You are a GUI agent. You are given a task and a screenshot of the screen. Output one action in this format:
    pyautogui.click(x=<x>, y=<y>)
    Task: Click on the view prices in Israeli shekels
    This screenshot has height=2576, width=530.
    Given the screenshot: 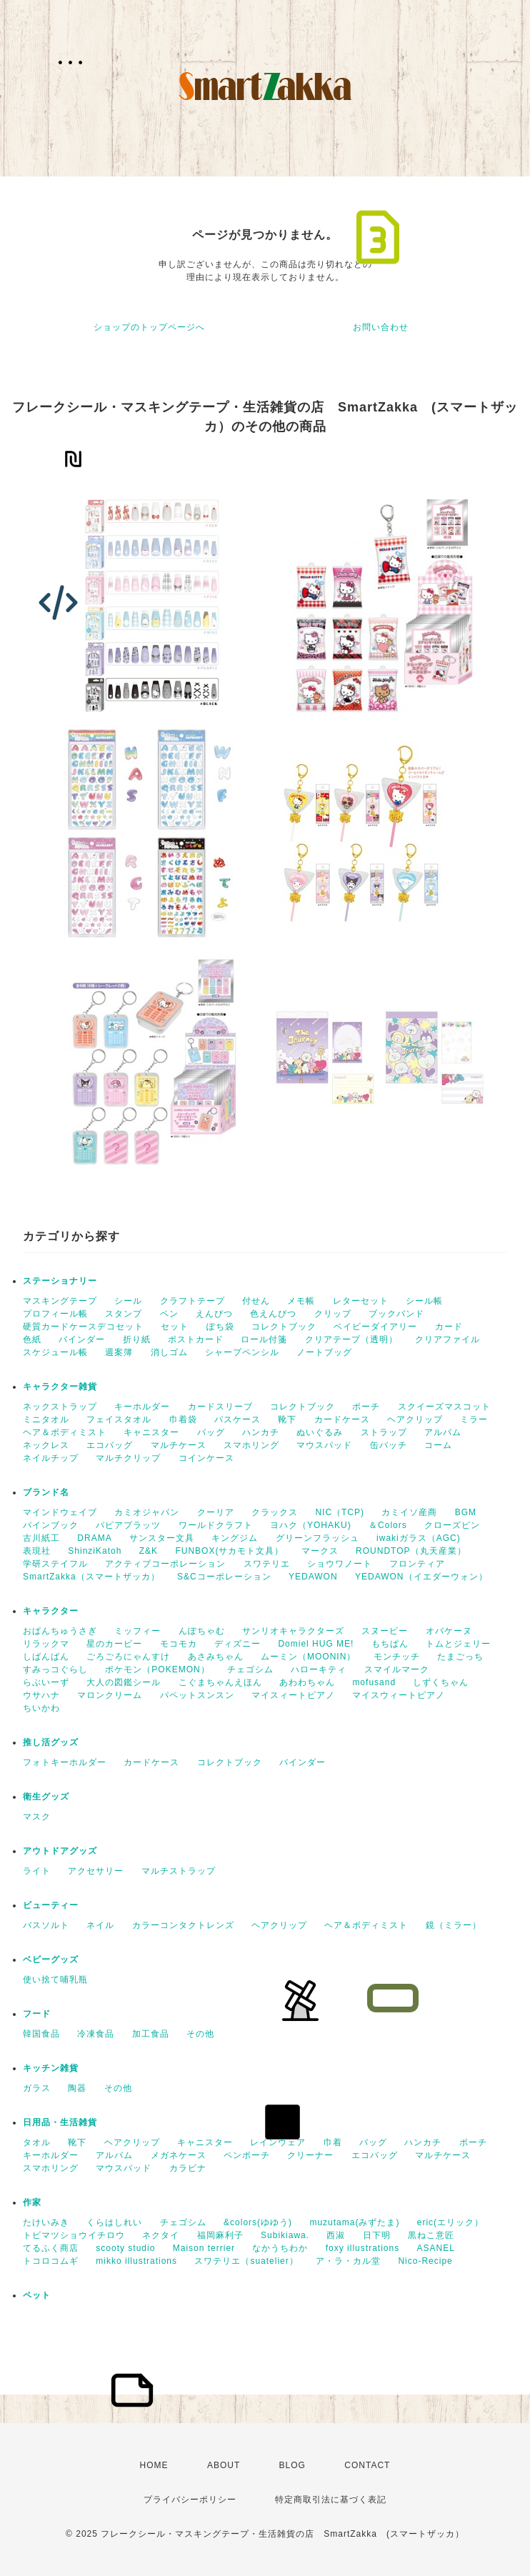 What is the action you would take?
    pyautogui.click(x=73, y=459)
    